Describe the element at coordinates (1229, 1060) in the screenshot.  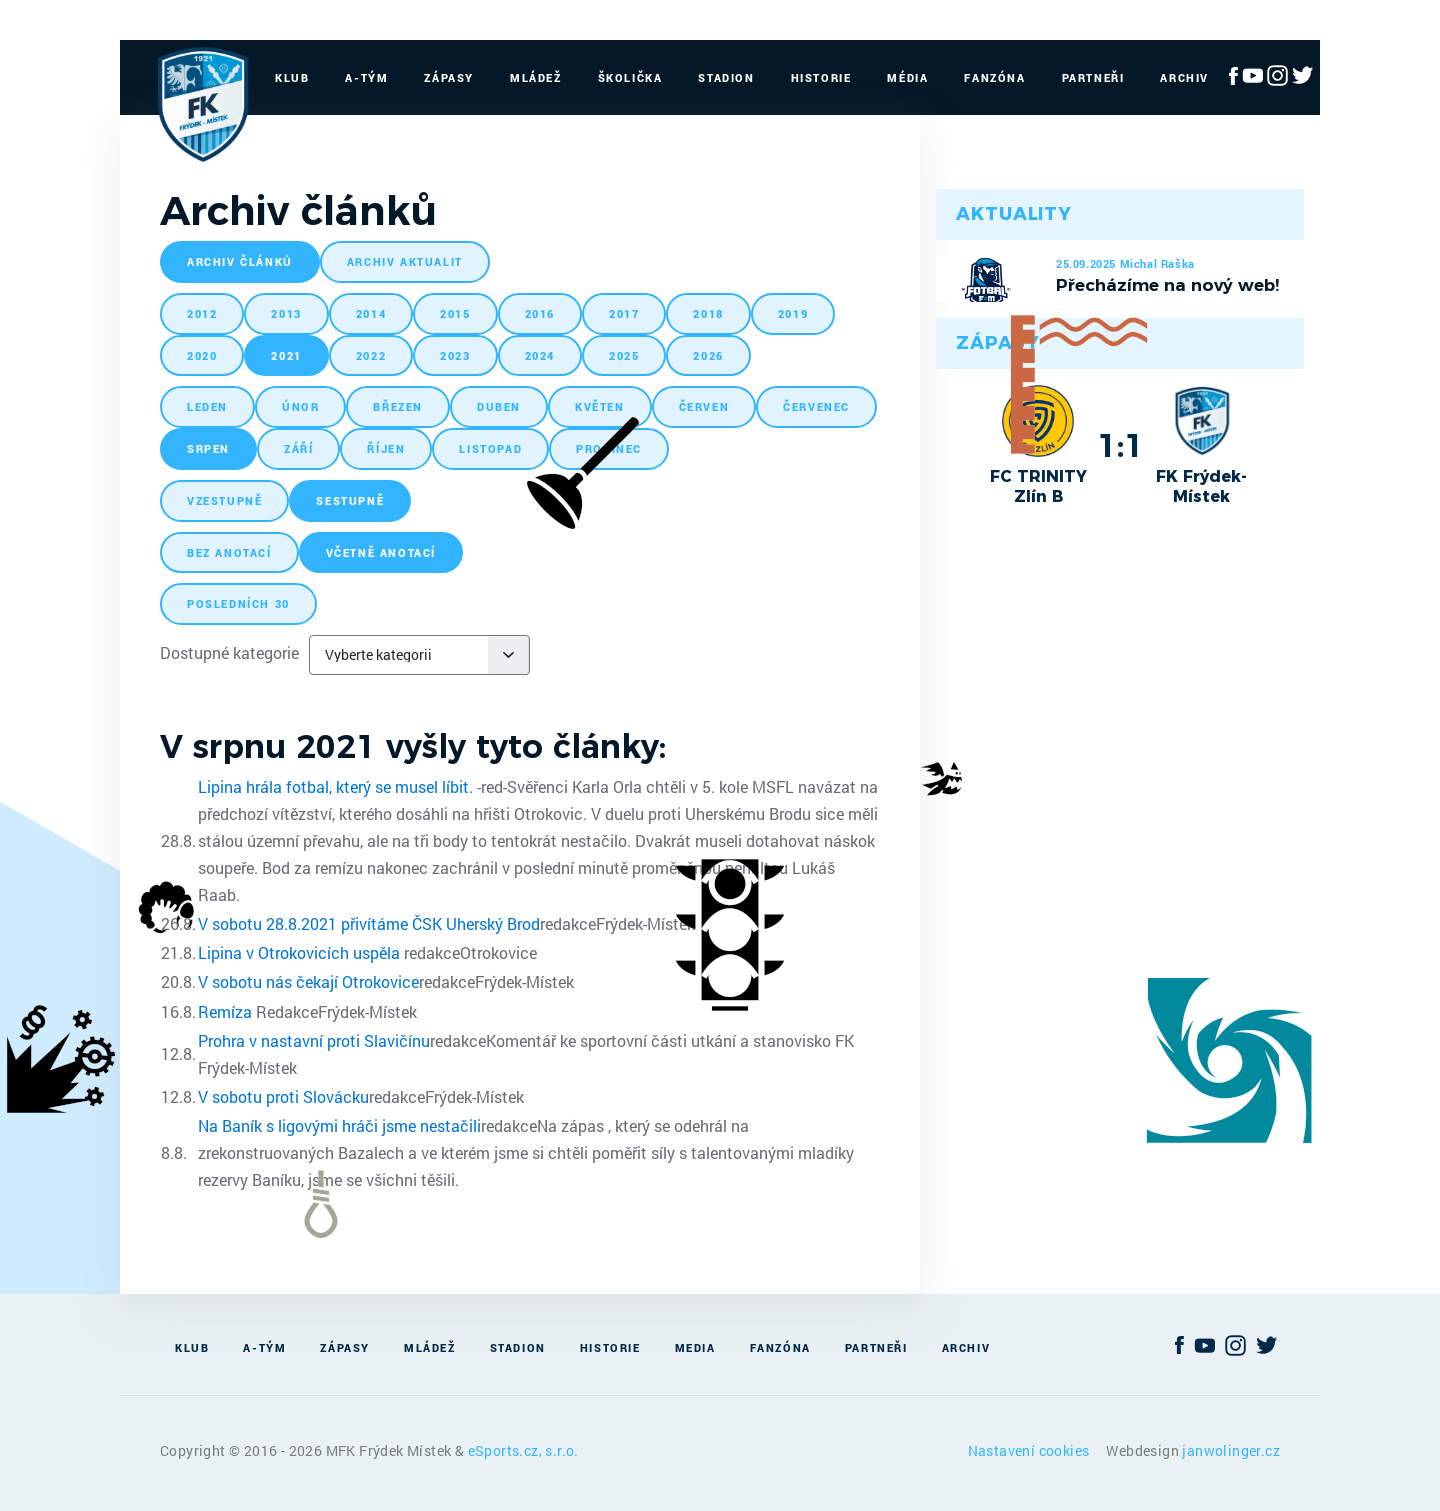
I see `indicates wind or air-based ability in game` at that location.